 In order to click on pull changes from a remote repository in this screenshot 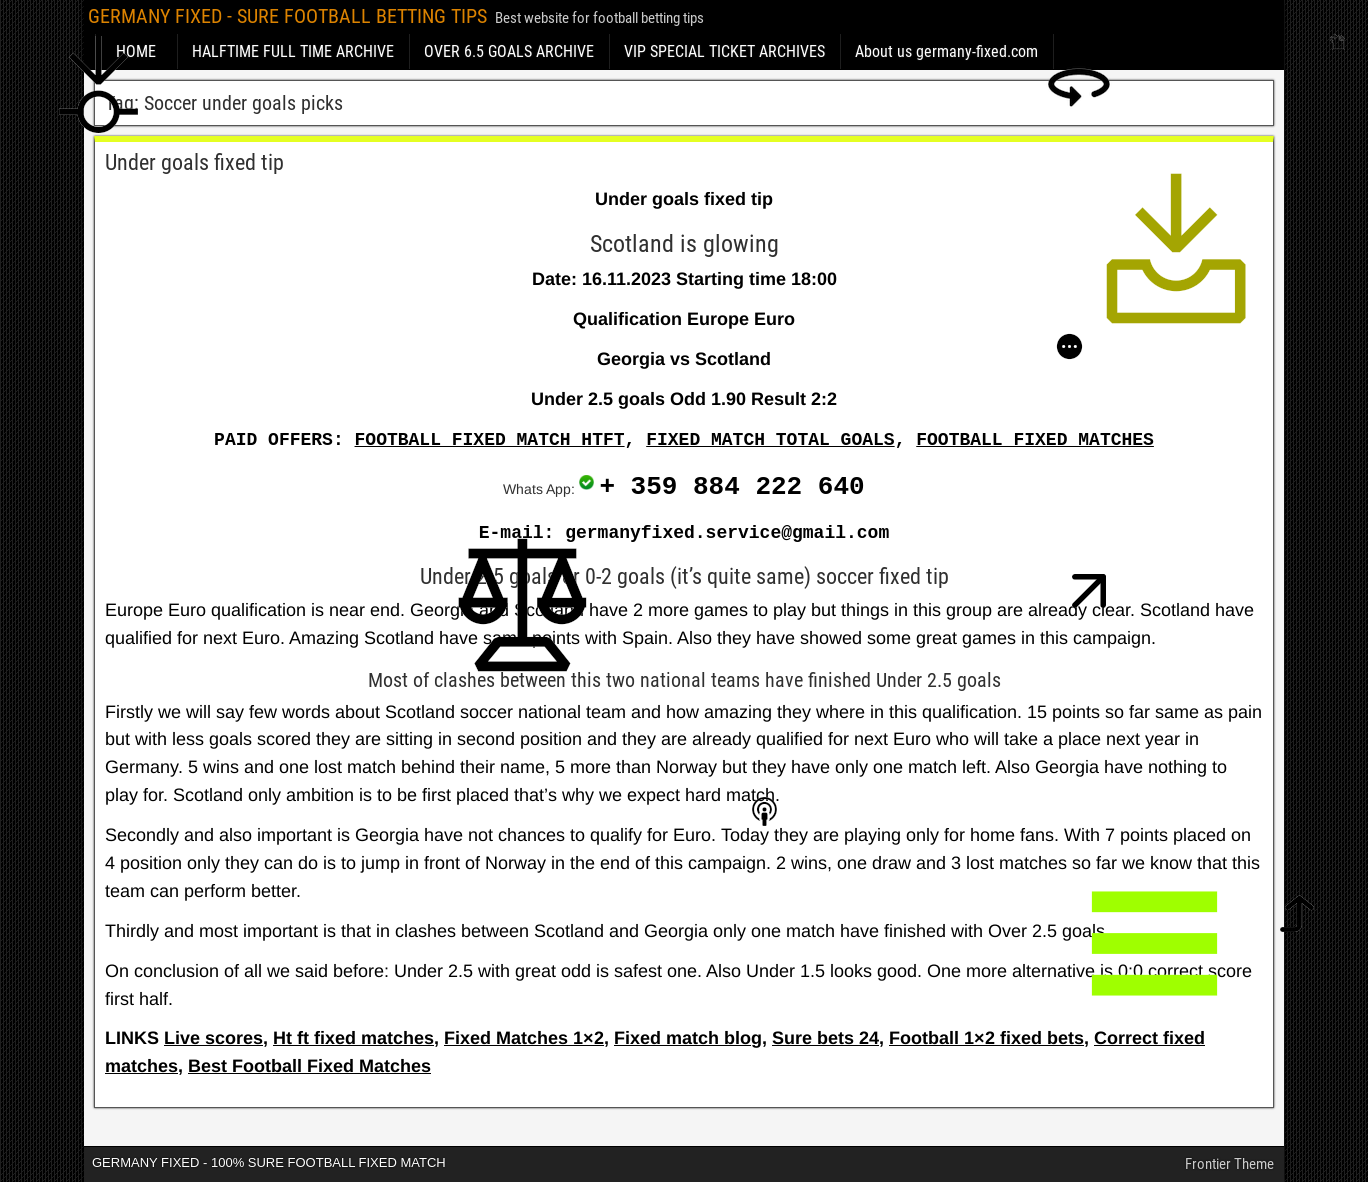, I will do `click(95, 84)`.